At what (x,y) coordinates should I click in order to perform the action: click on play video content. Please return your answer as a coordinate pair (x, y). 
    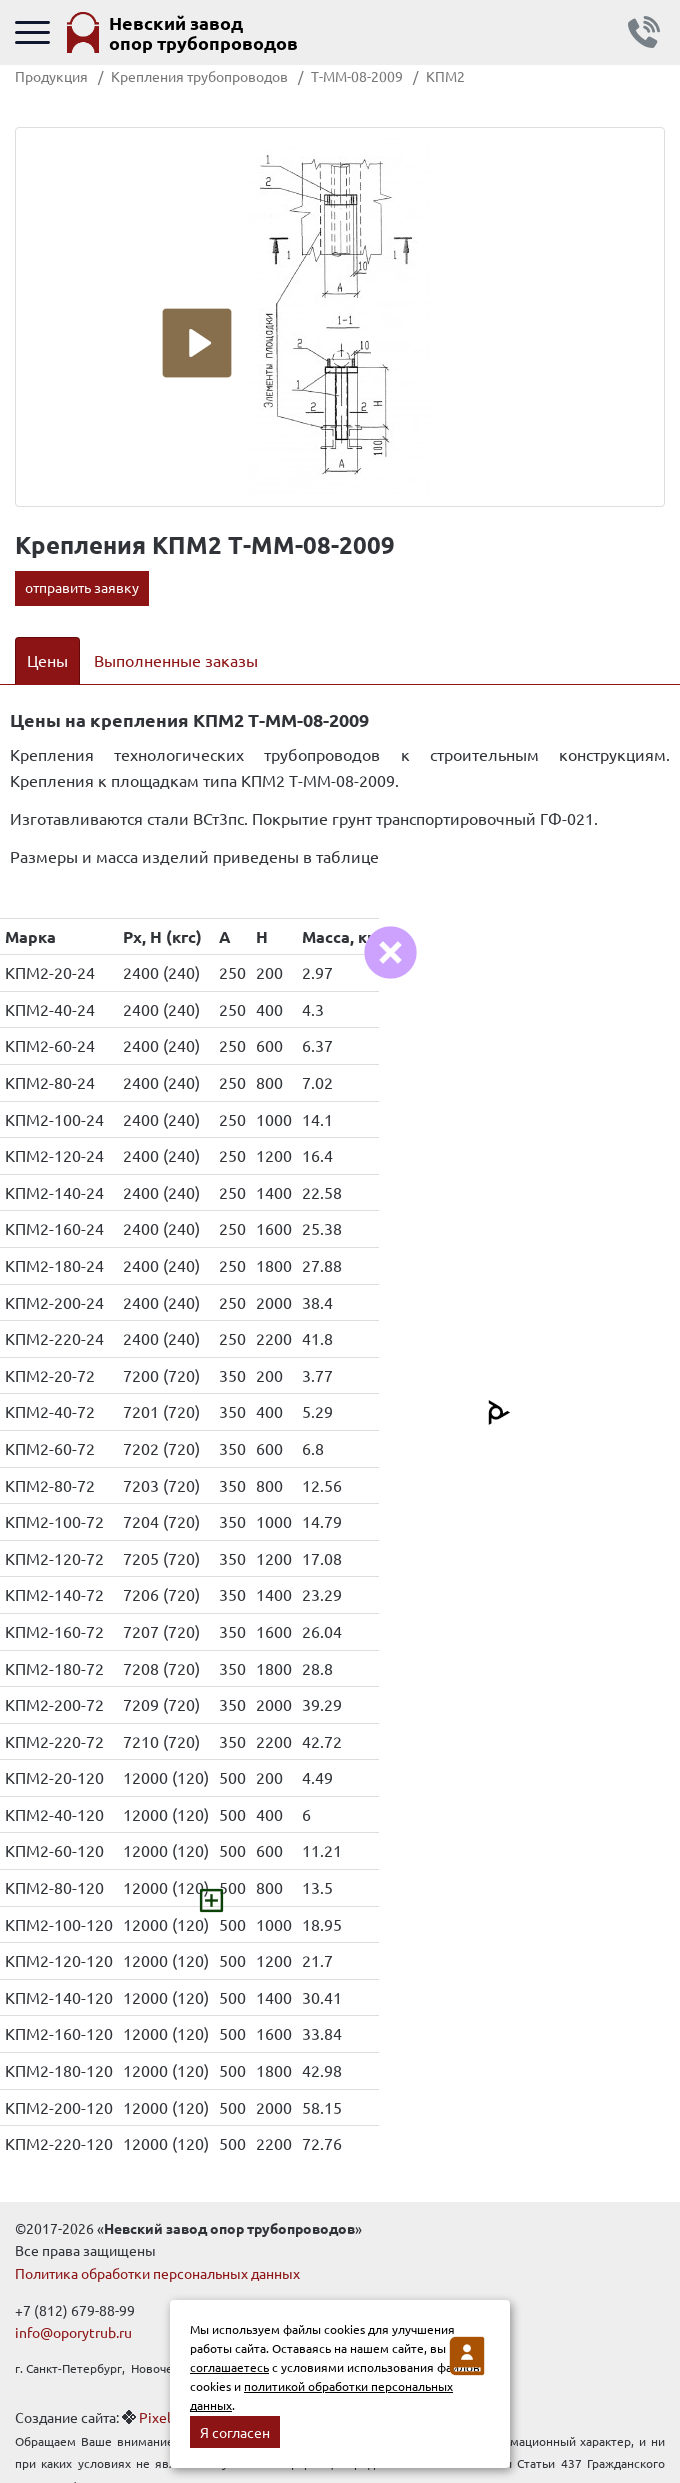
    Looking at the image, I should click on (197, 343).